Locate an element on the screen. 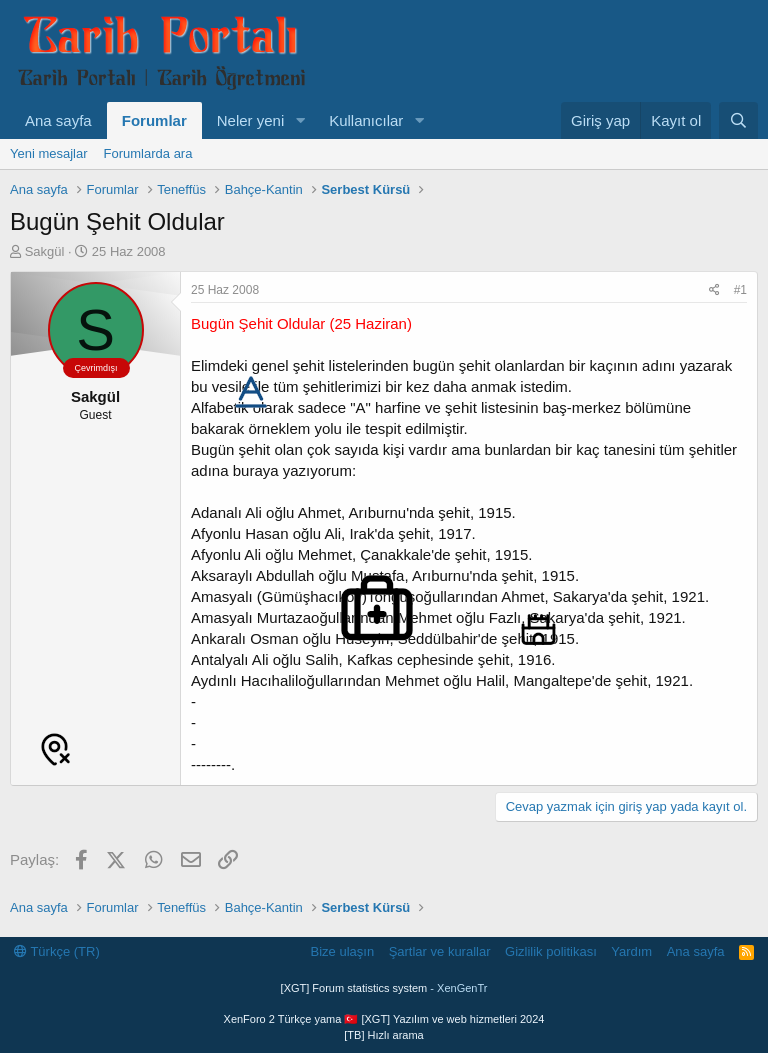 This screenshot has height=1053, width=768. remove a saved location is located at coordinates (54, 749).